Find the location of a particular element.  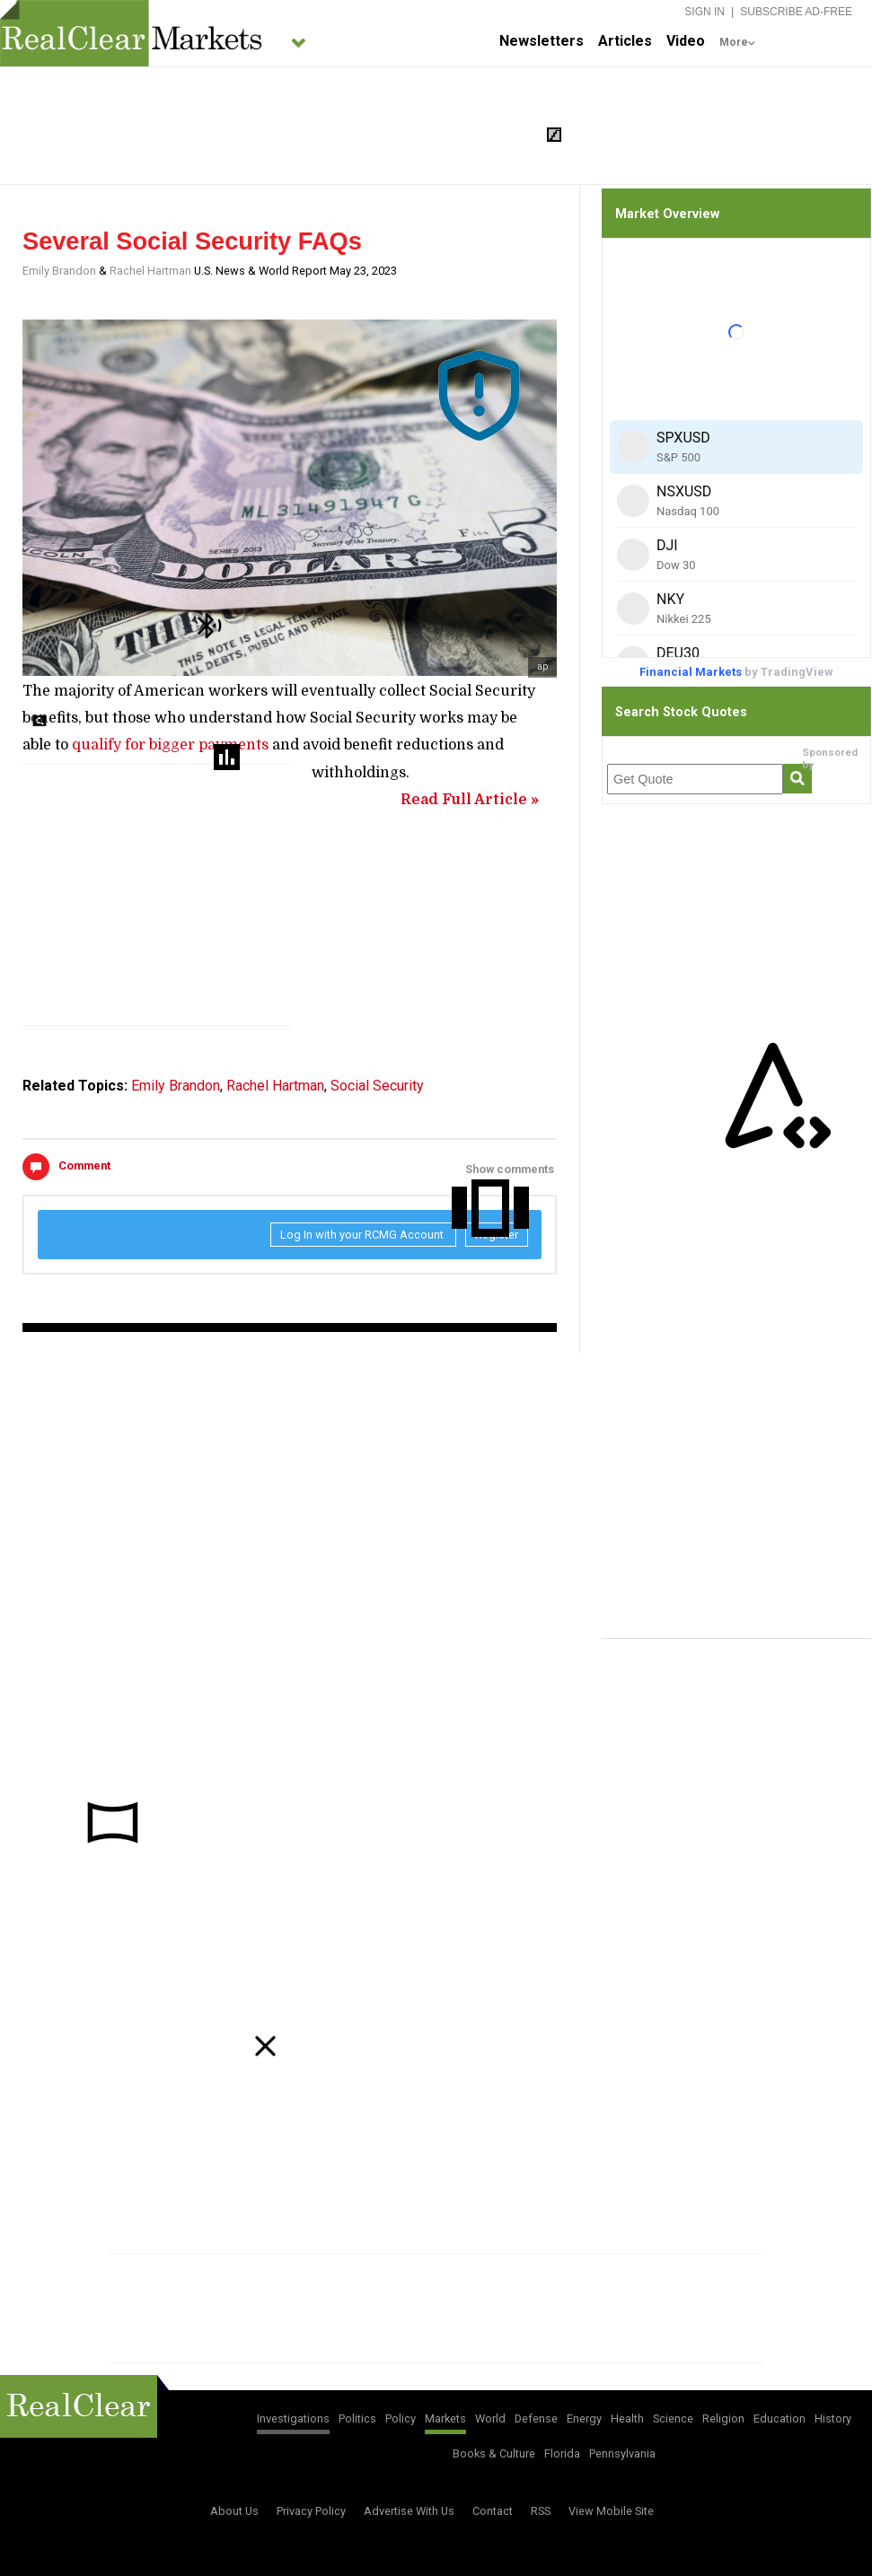

close or dismiss a dialog is located at coordinates (265, 2046).